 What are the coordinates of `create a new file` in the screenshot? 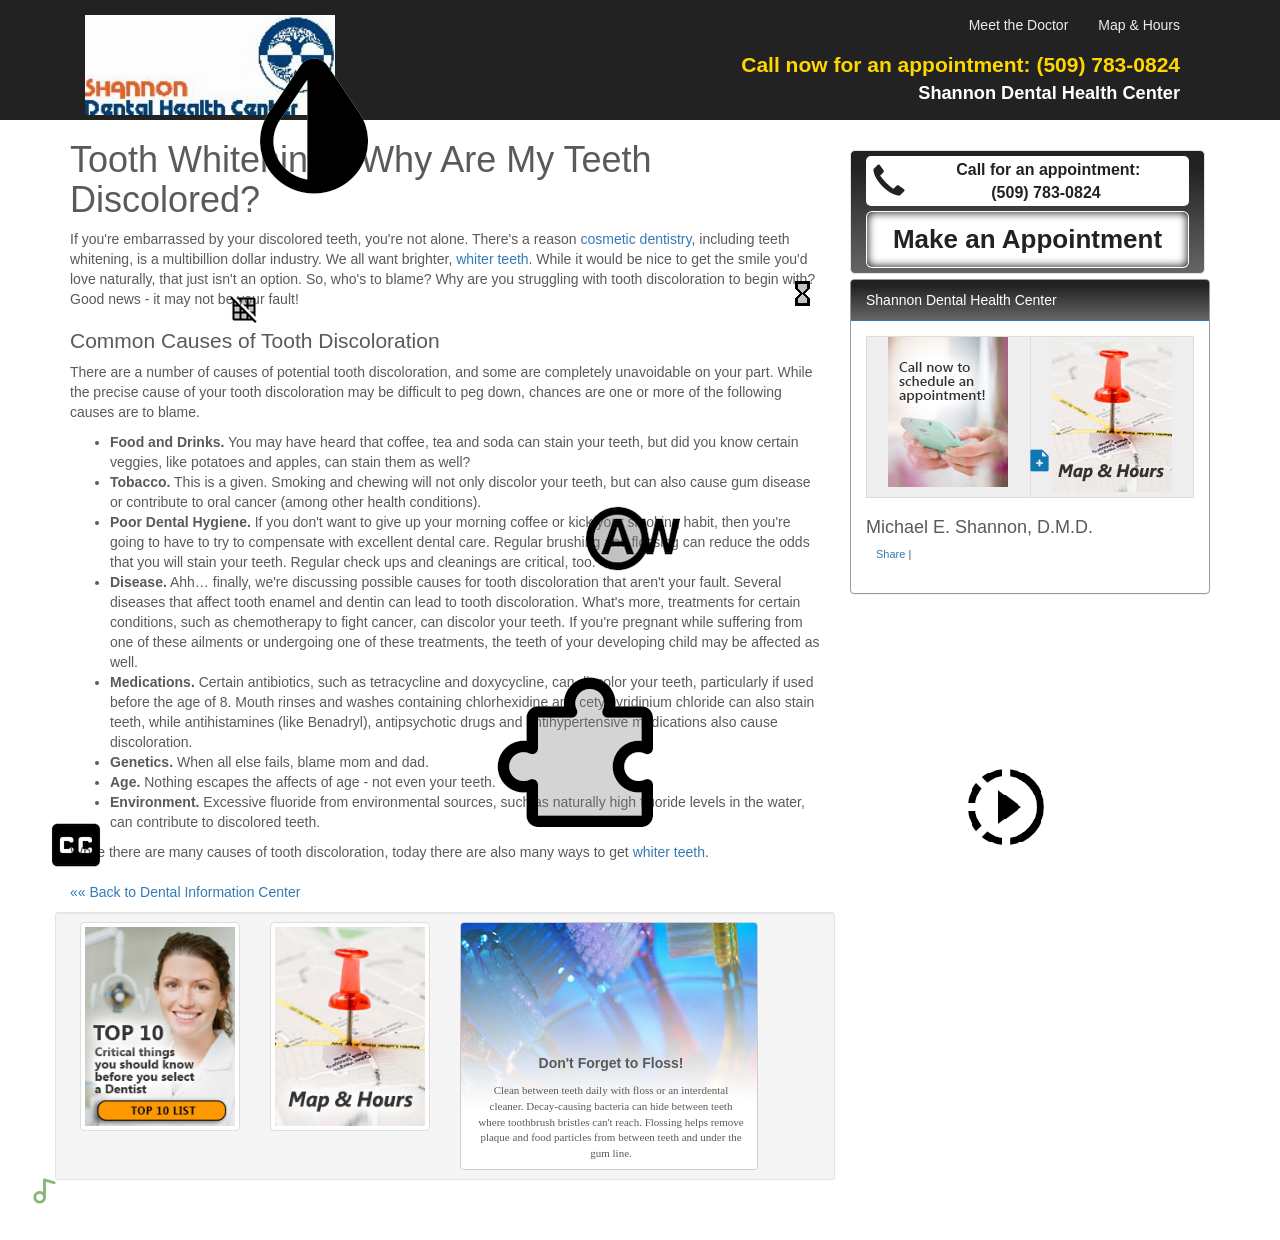 It's located at (1039, 460).